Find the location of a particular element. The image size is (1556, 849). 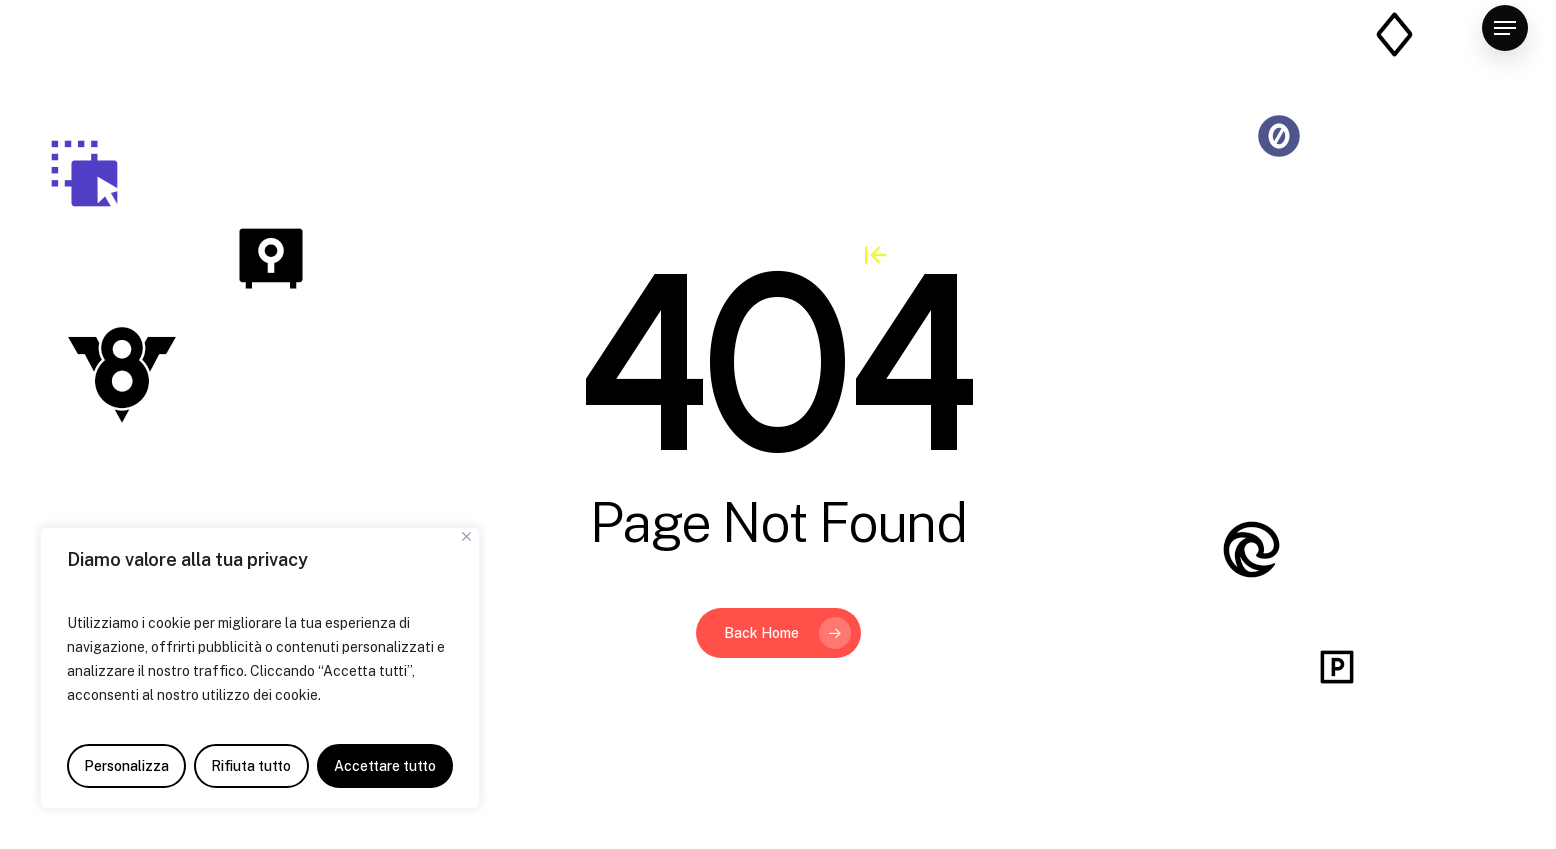

access secure storage or vault is located at coordinates (271, 257).